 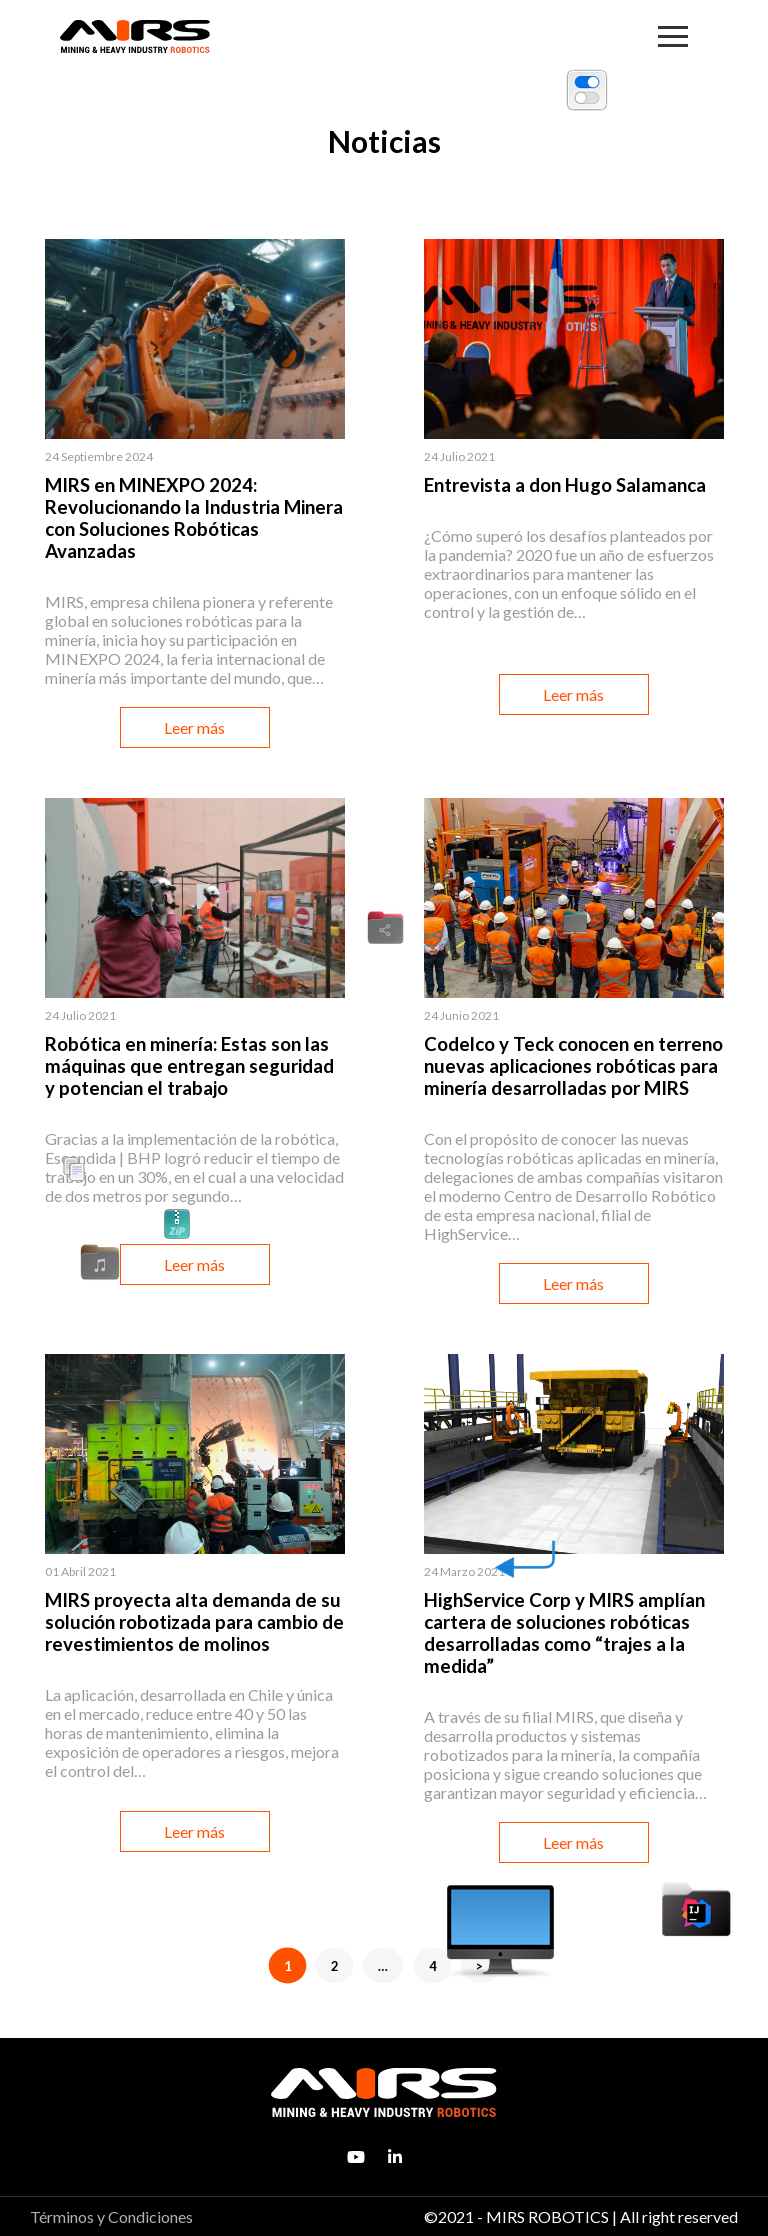 I want to click on copy selected content to clipboard, so click(x=74, y=1169).